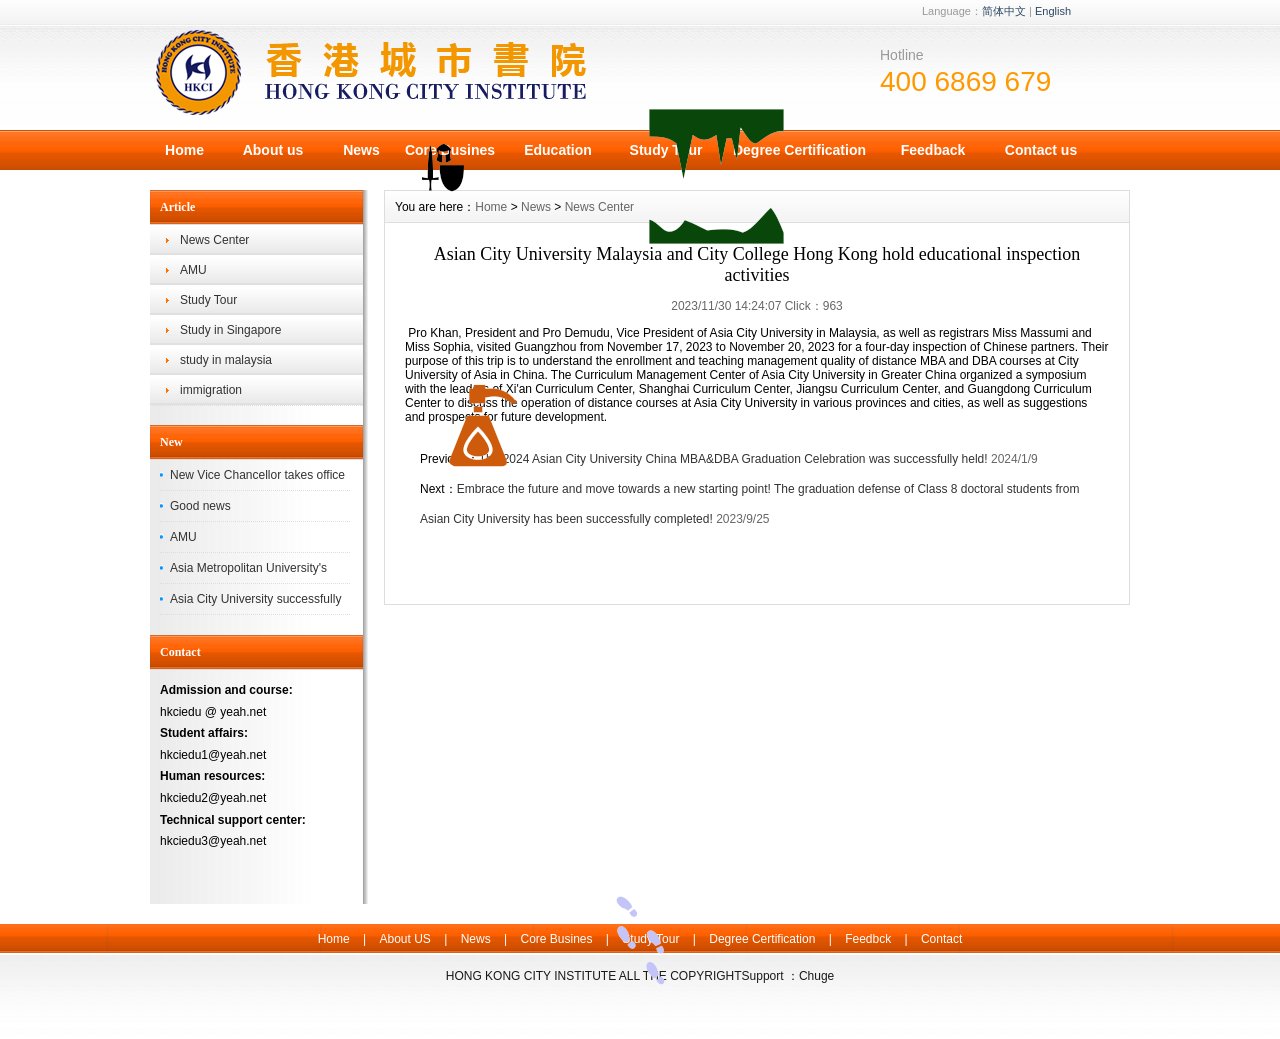 Image resolution: width=1280 pixels, height=1039 pixels. Describe the element at coordinates (716, 176) in the screenshot. I see `enter a cave or underground area in-game` at that location.